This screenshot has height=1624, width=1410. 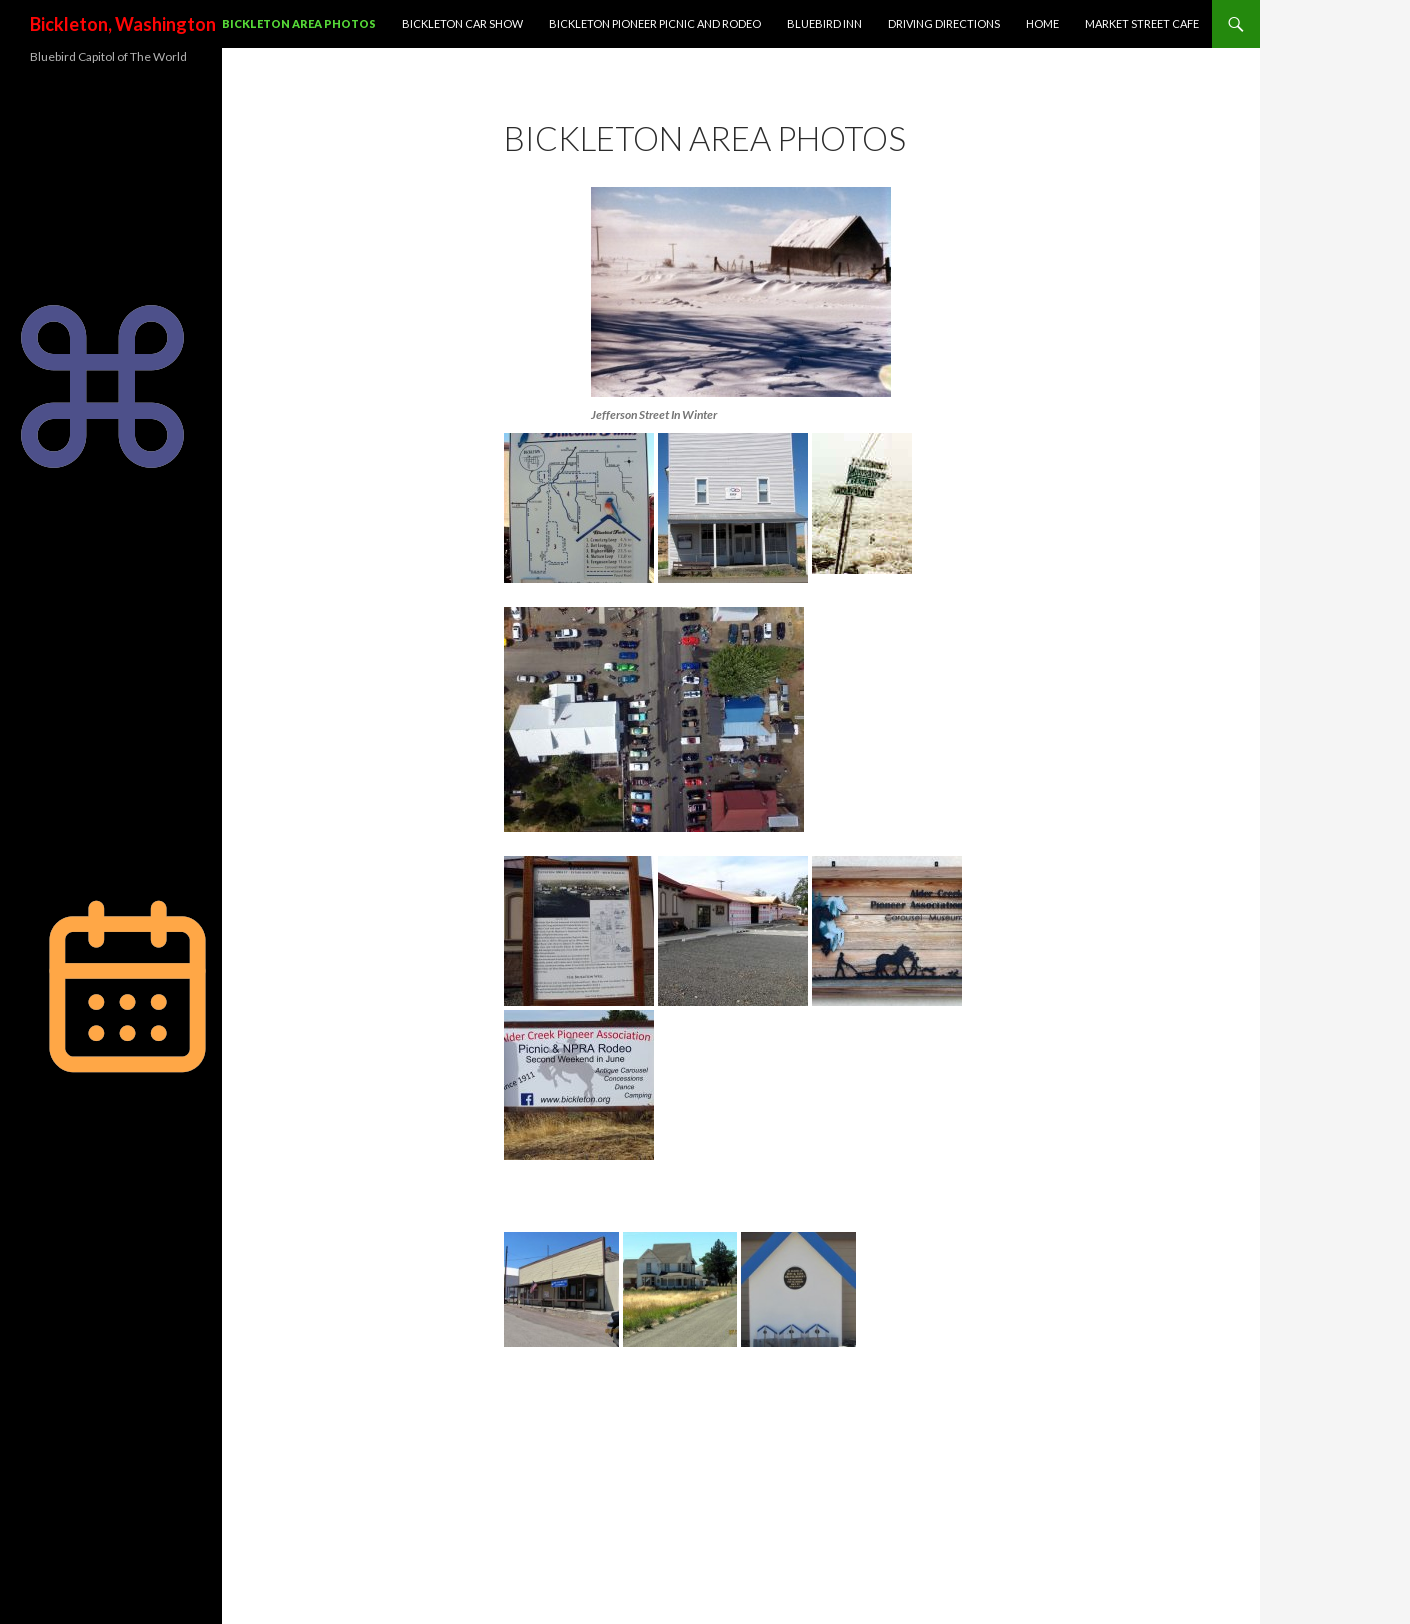 I want to click on command key modifier for keyboard shortcuts, so click(x=102, y=386).